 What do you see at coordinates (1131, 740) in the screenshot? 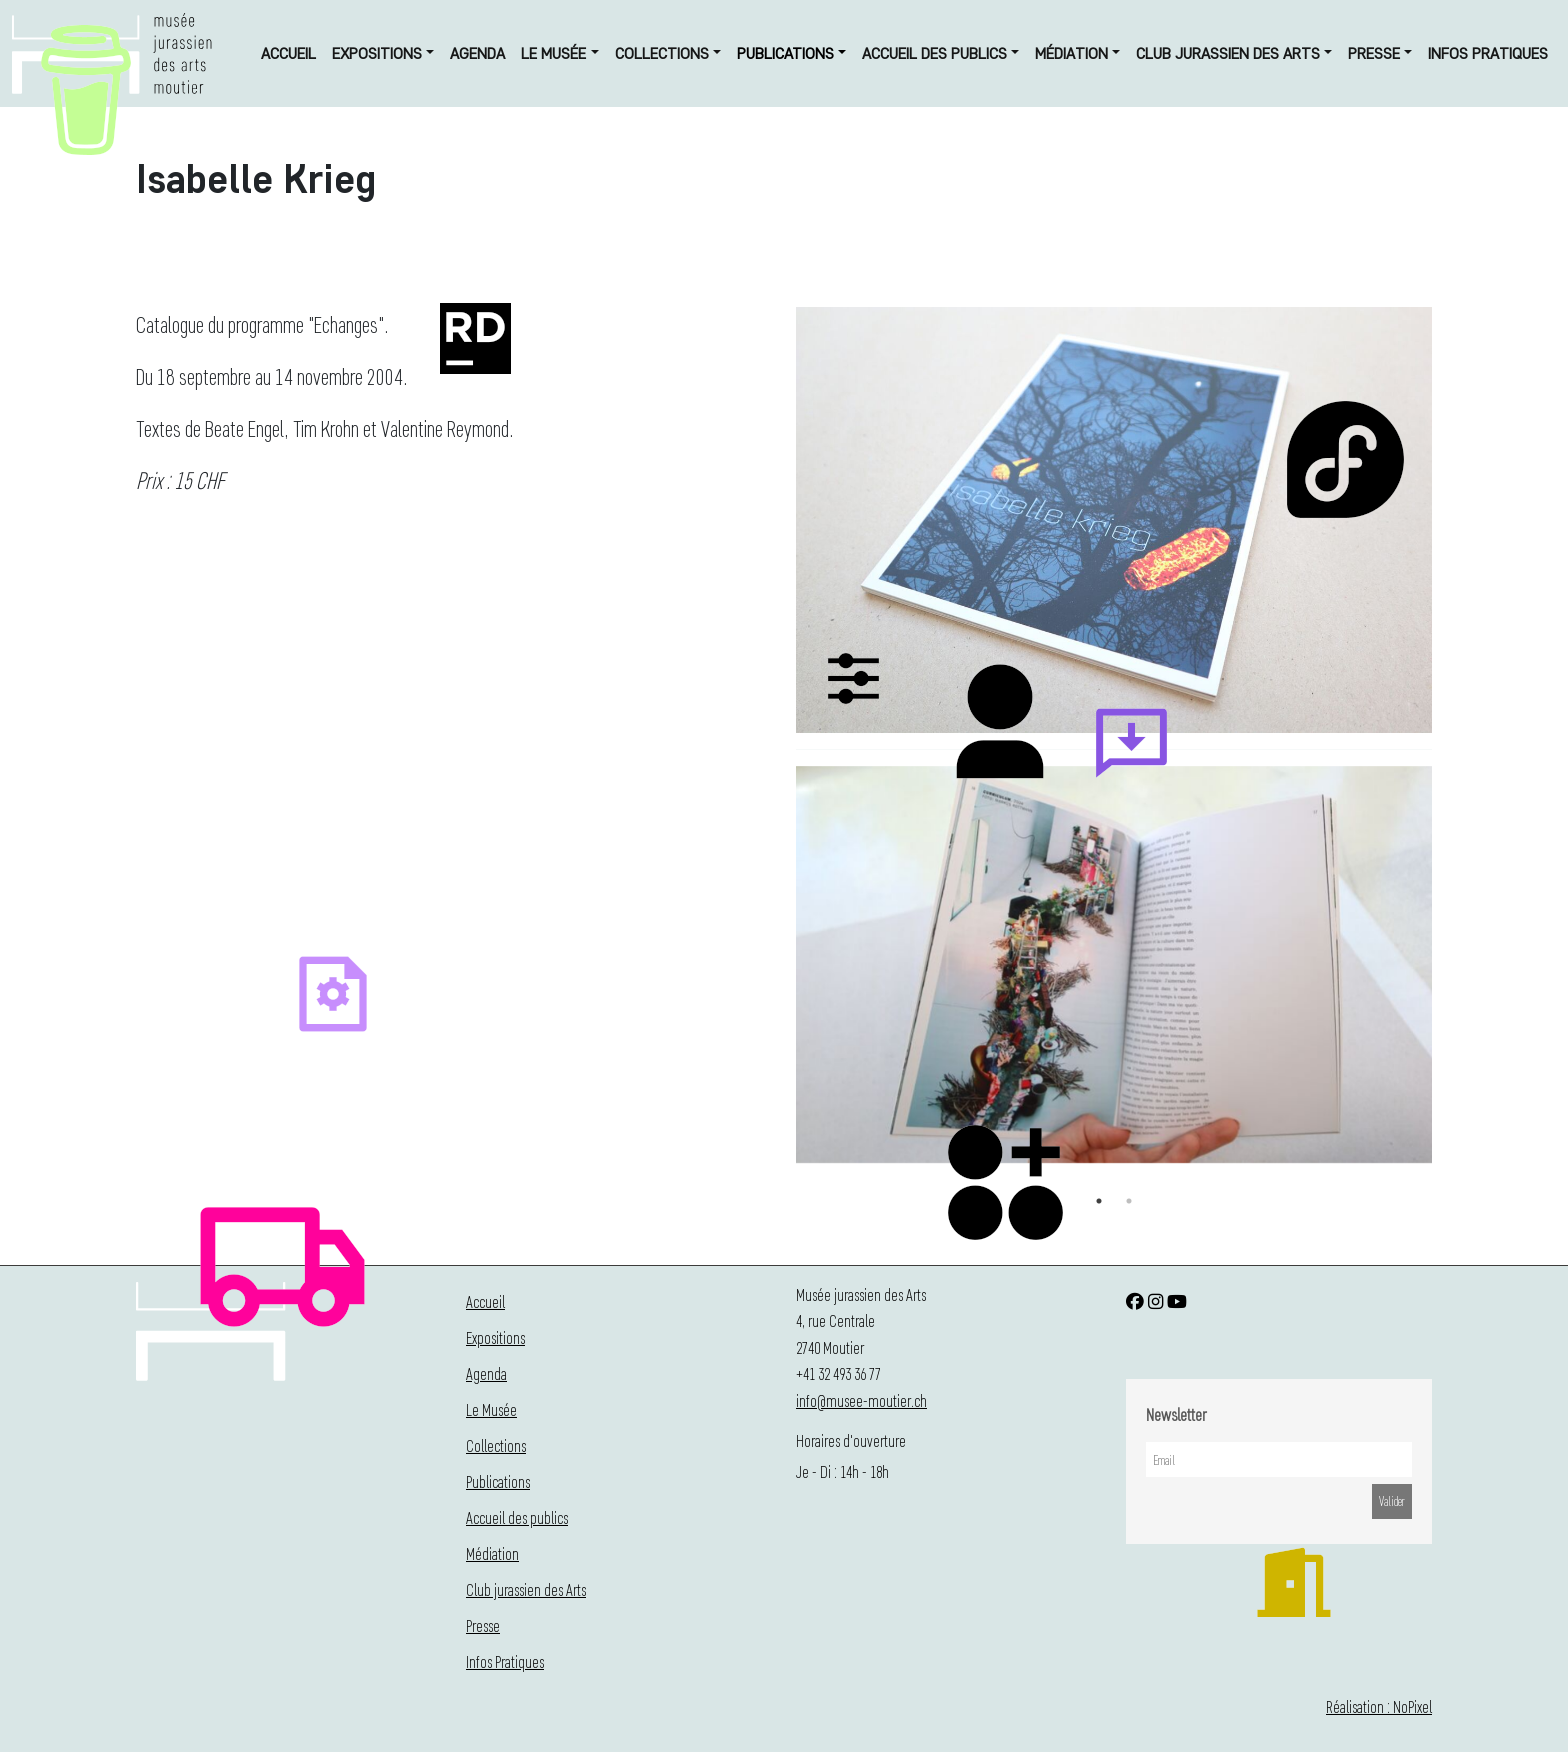
I see `download chat history` at bounding box center [1131, 740].